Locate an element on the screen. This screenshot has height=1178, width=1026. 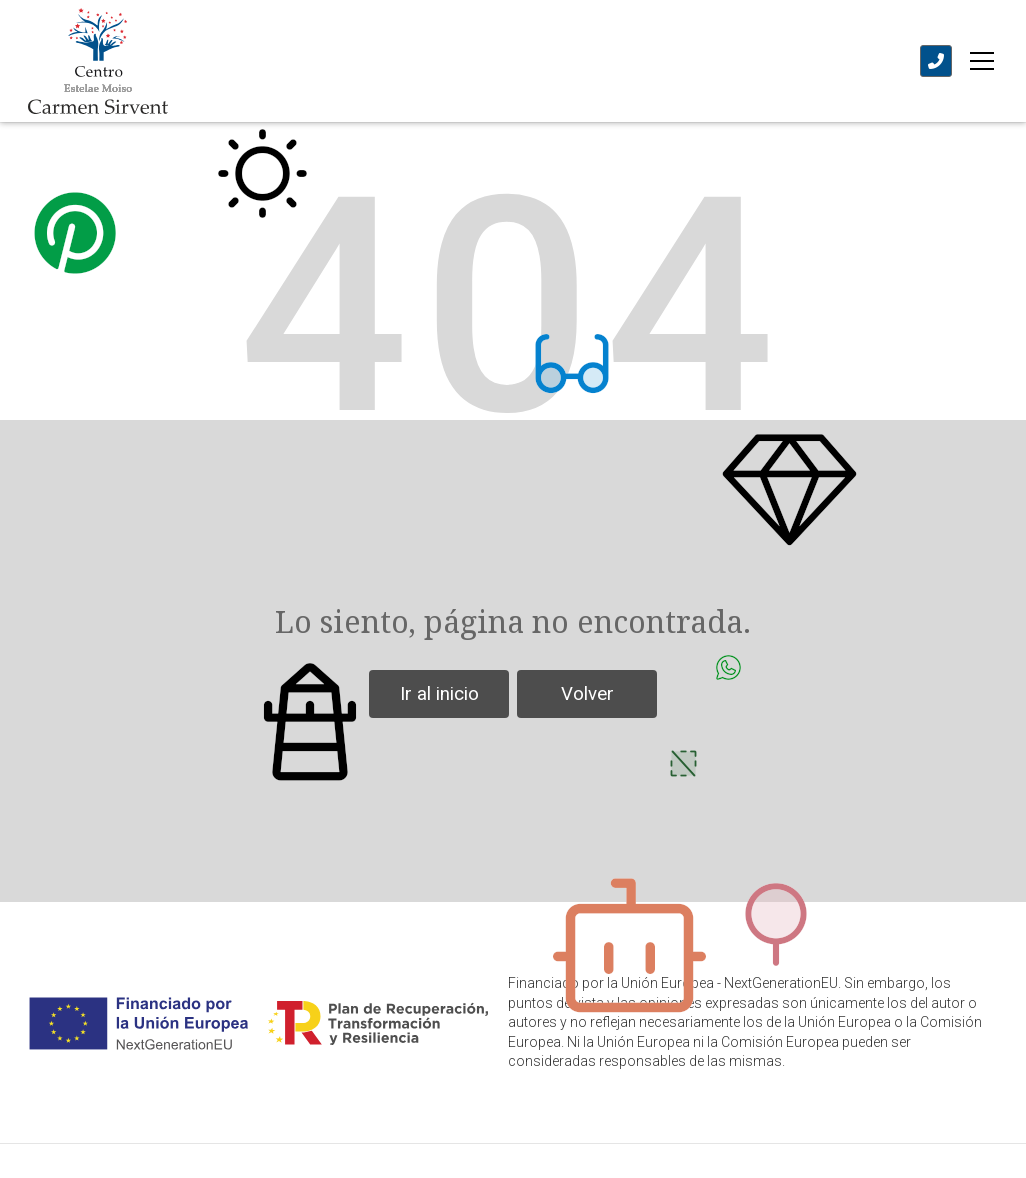
access website accessibility or performance insights is located at coordinates (310, 726).